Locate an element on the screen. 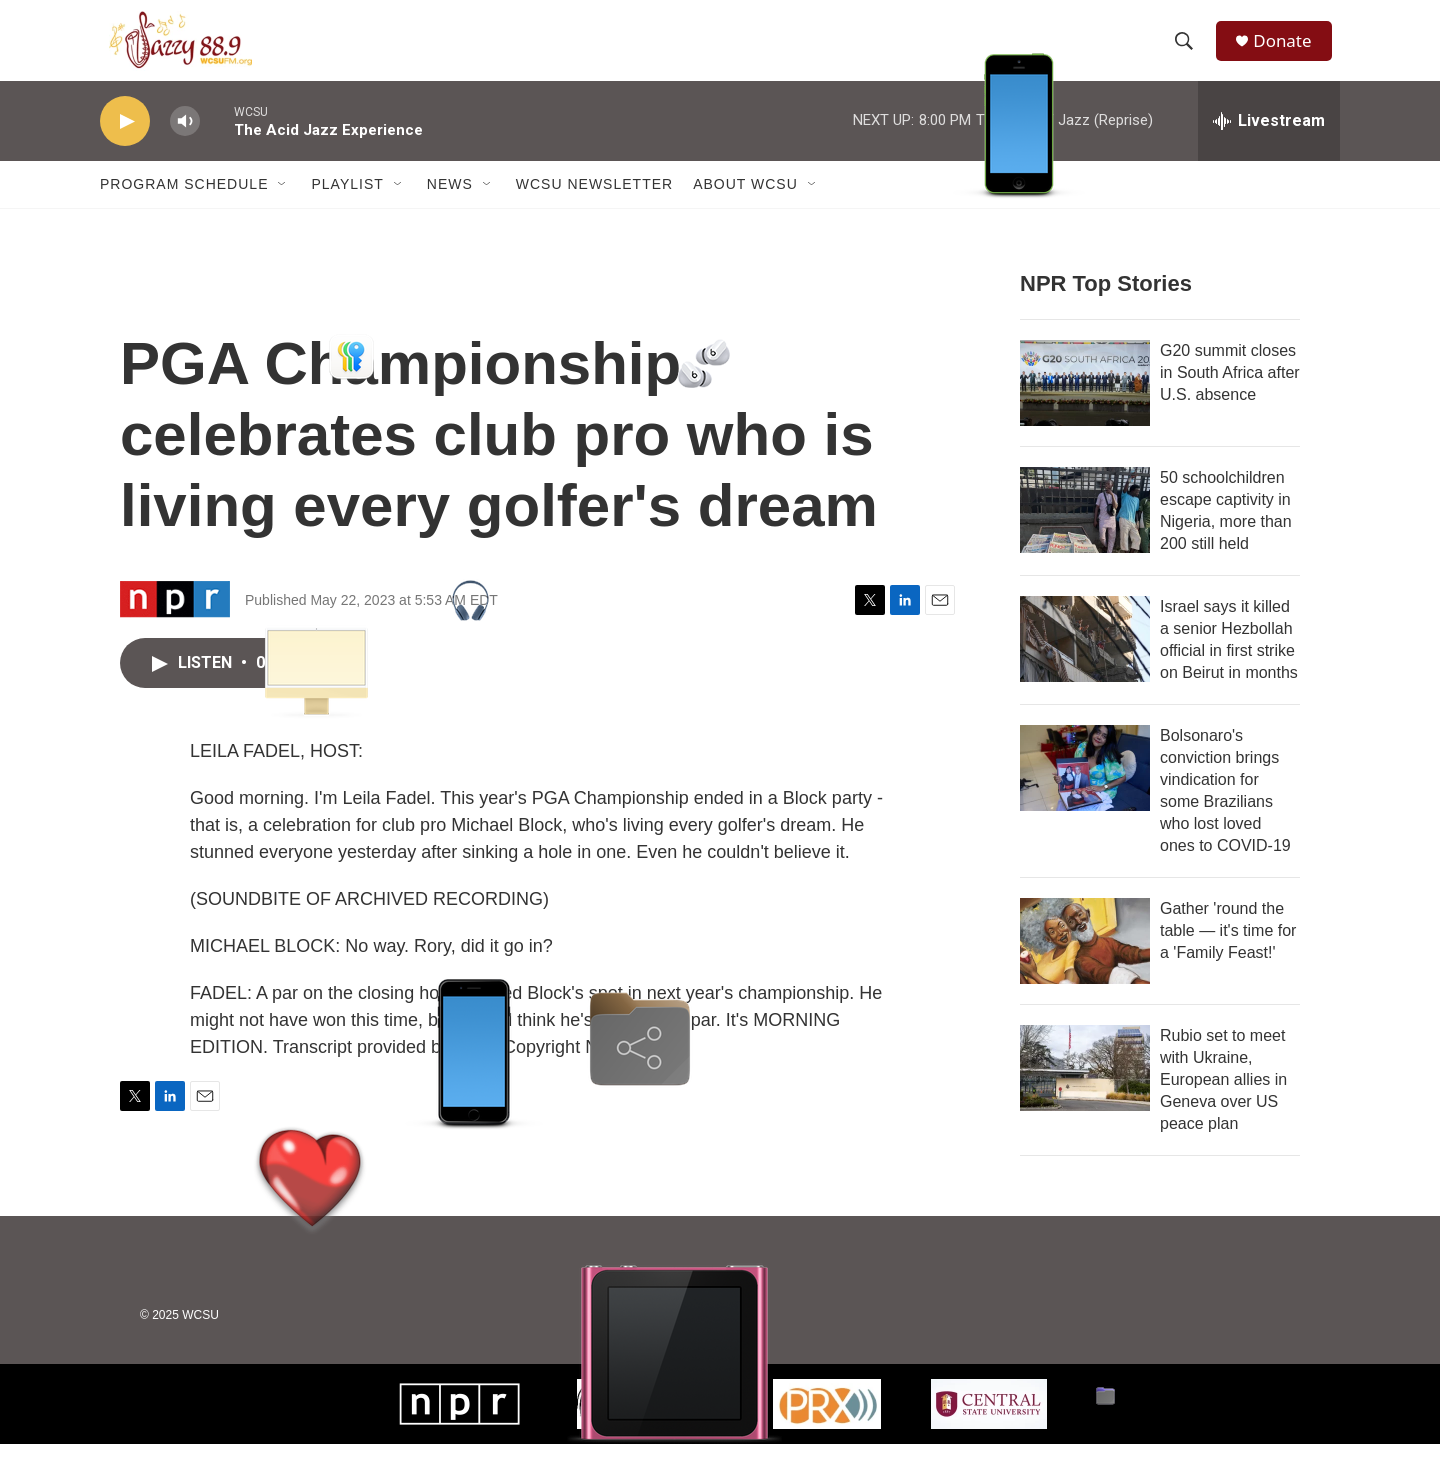 The height and width of the screenshot is (1468, 1440). connect bluetooth headphones is located at coordinates (470, 600).